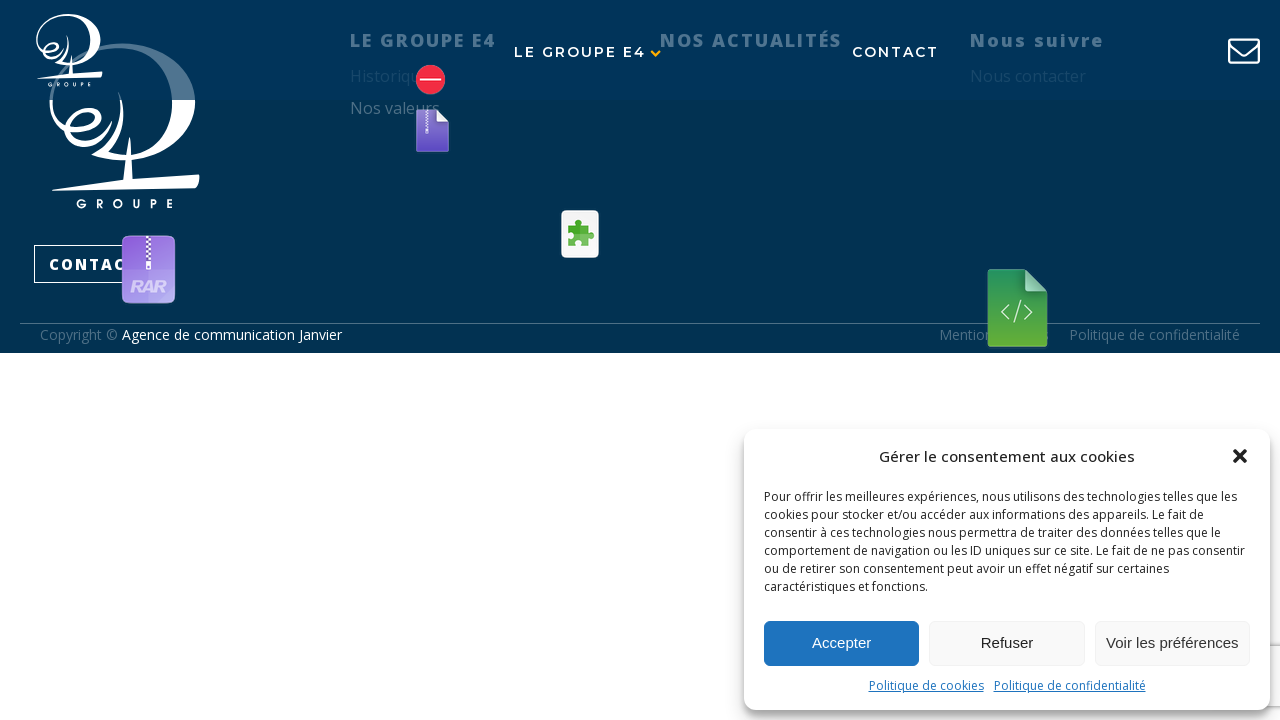 This screenshot has width=1280, height=720. Describe the element at coordinates (430, 79) in the screenshot. I see `indicates an error or failed action` at that location.